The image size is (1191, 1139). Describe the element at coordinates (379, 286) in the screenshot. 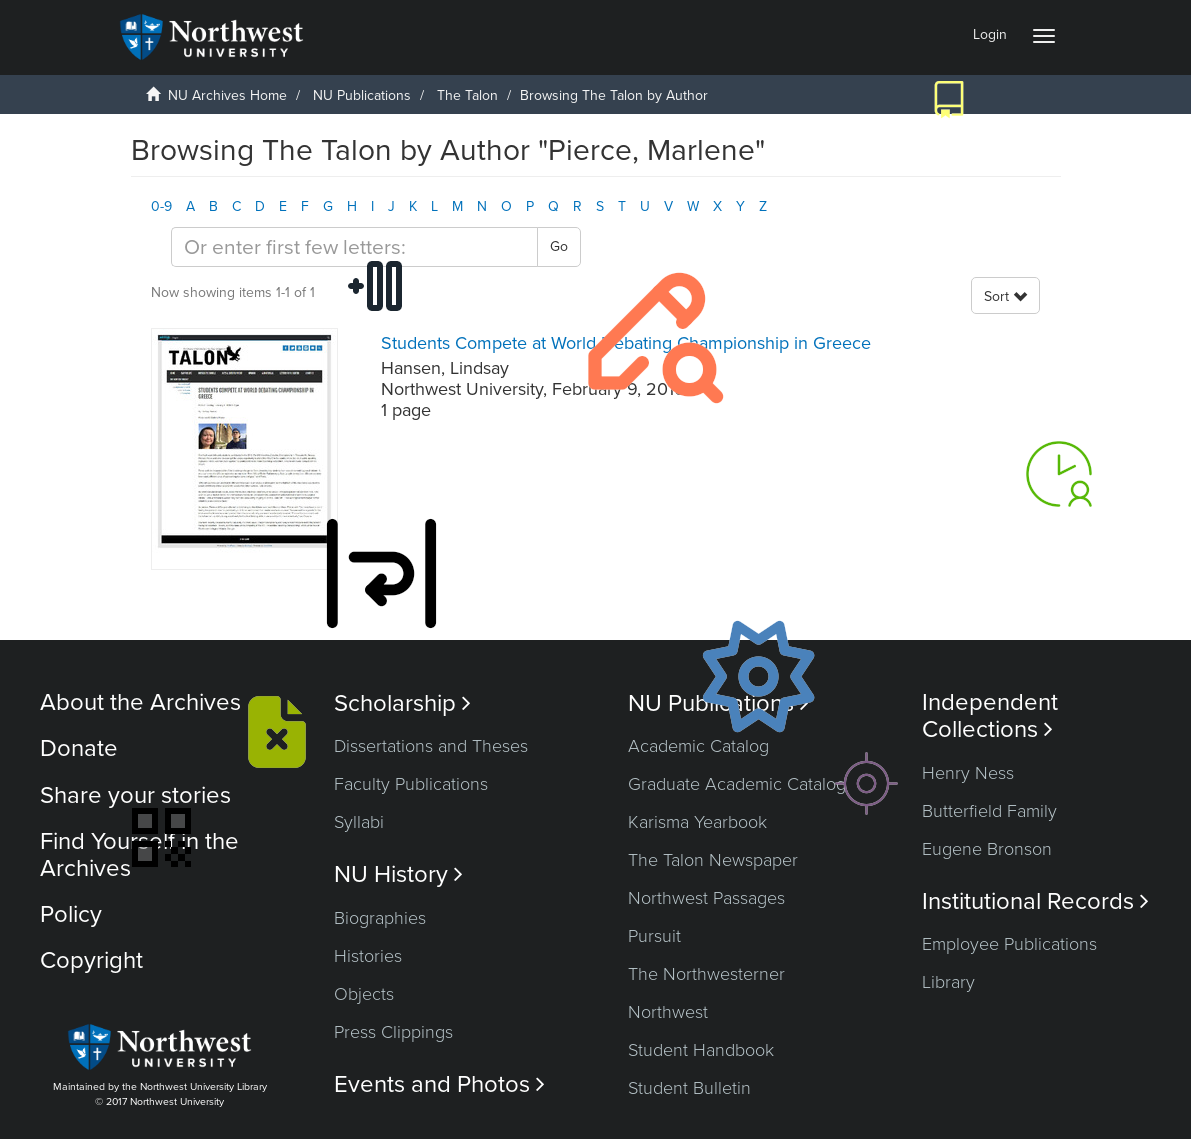

I see `add a new column to the left` at that location.